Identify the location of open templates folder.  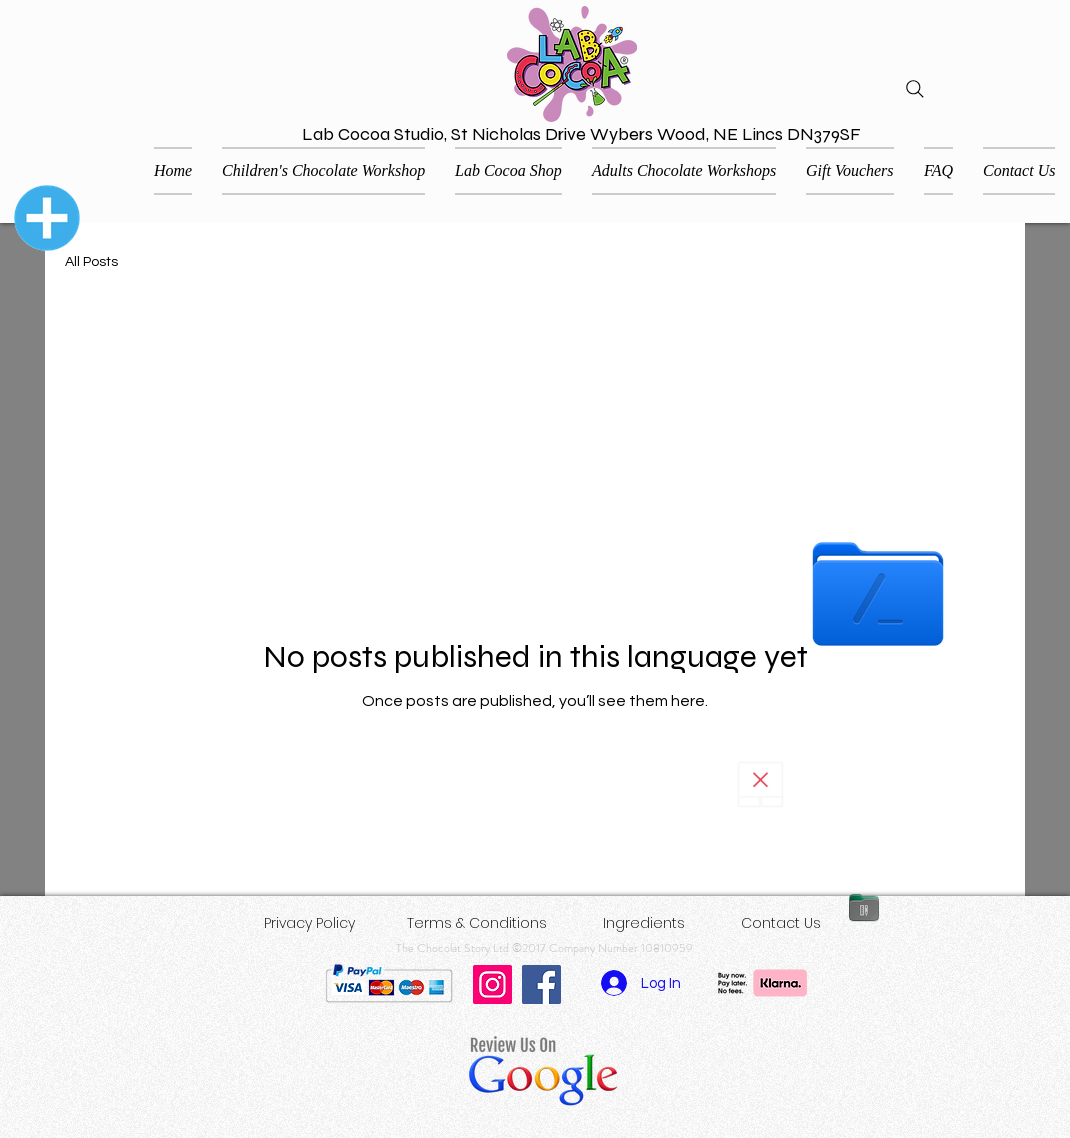
(864, 907).